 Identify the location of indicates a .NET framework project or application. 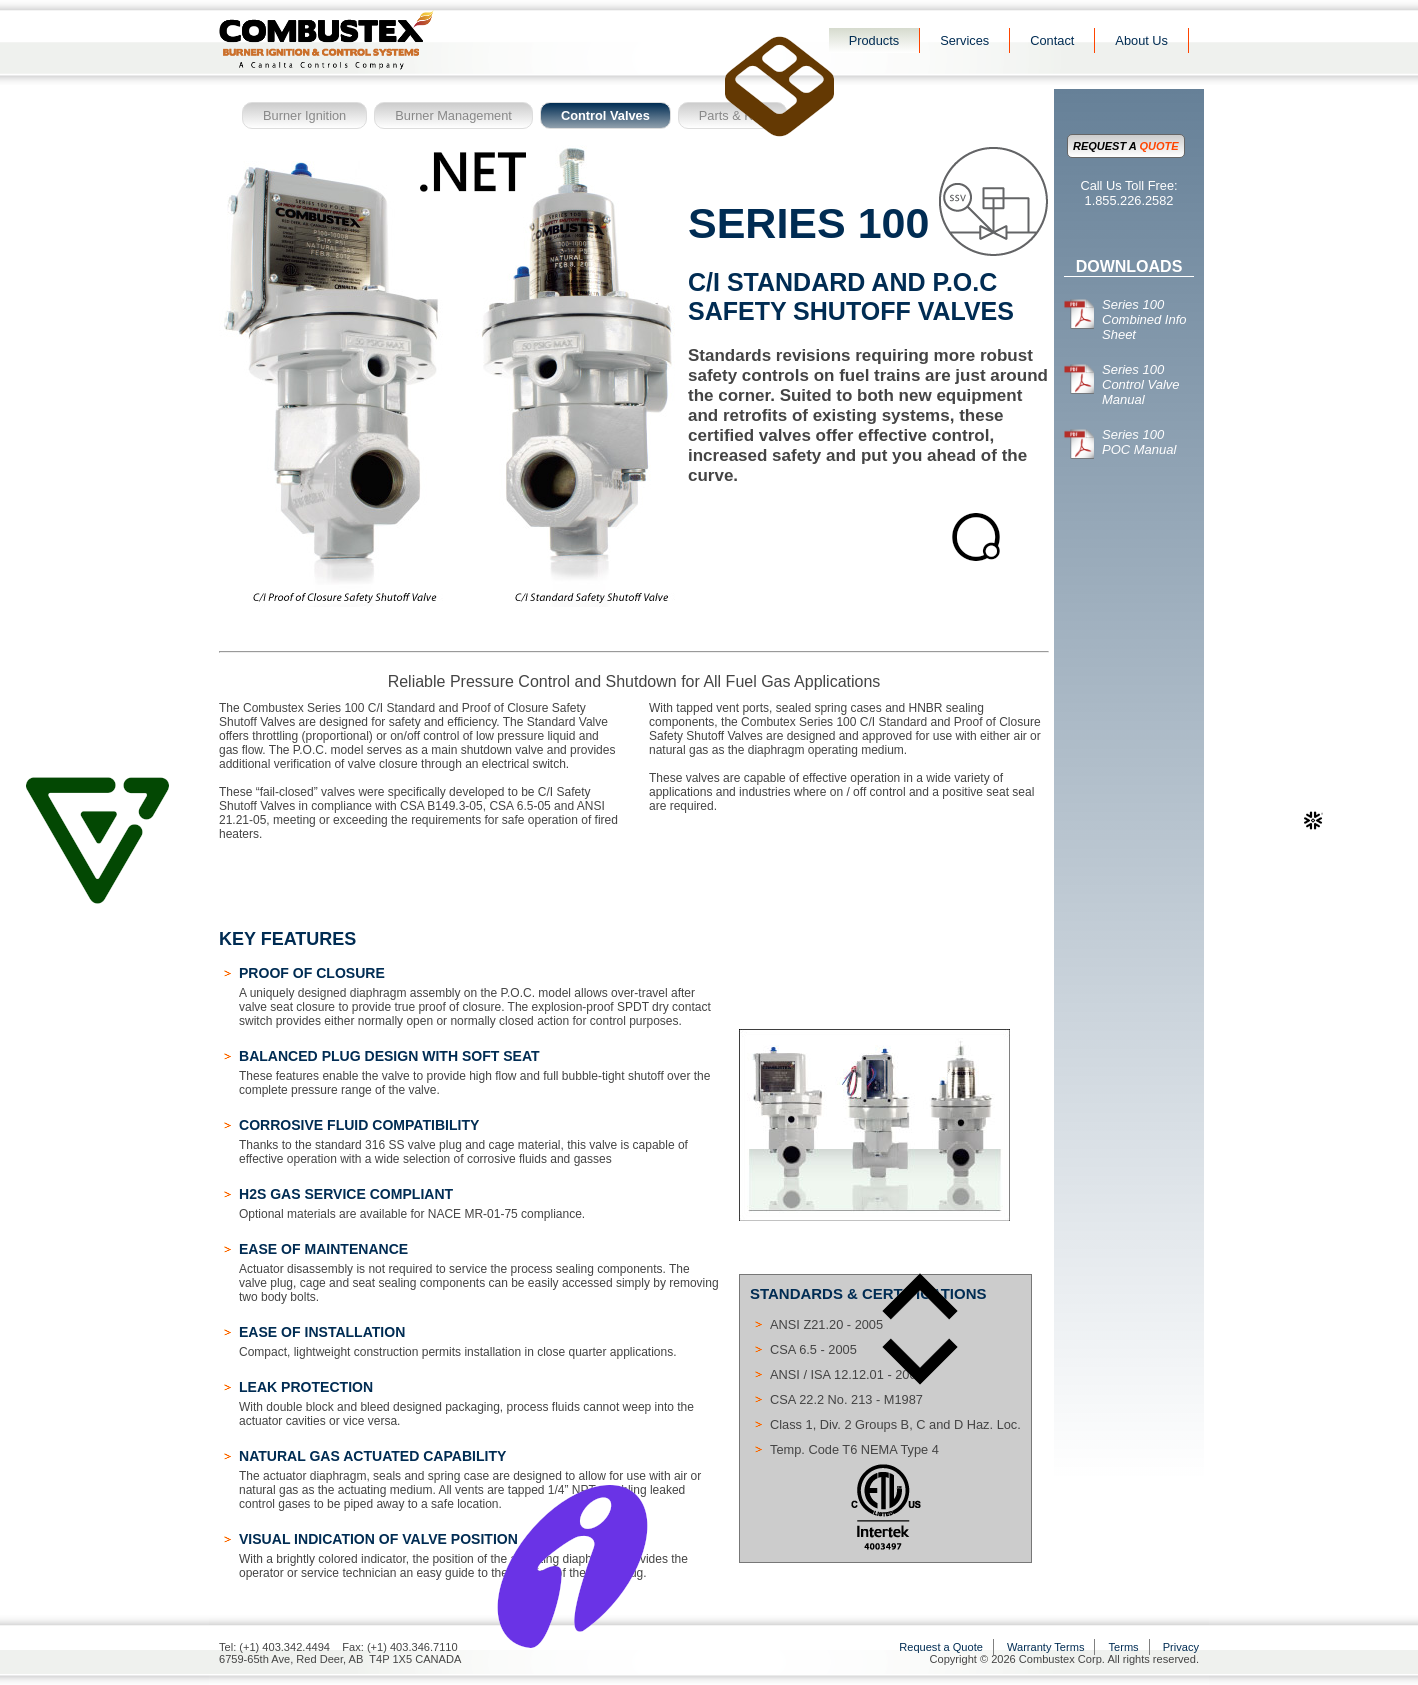
(473, 172).